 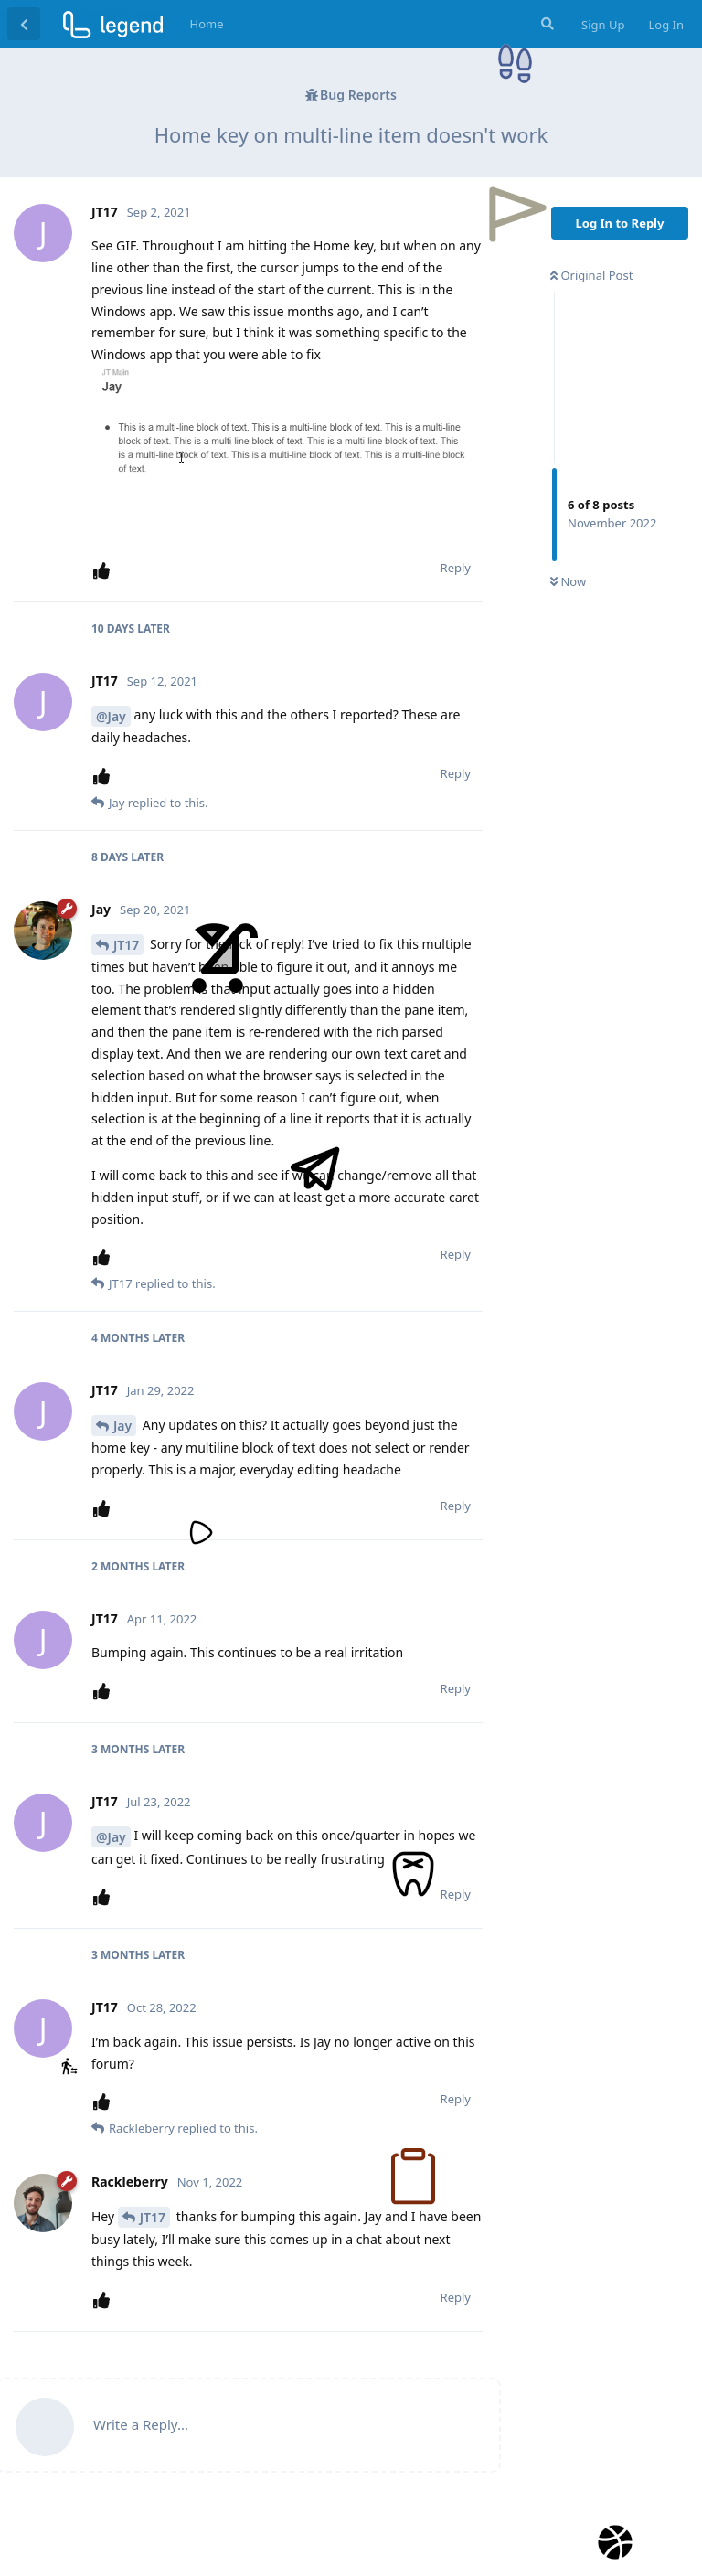 What do you see at coordinates (615, 2542) in the screenshot?
I see `visit dribbble profile or portfolio` at bounding box center [615, 2542].